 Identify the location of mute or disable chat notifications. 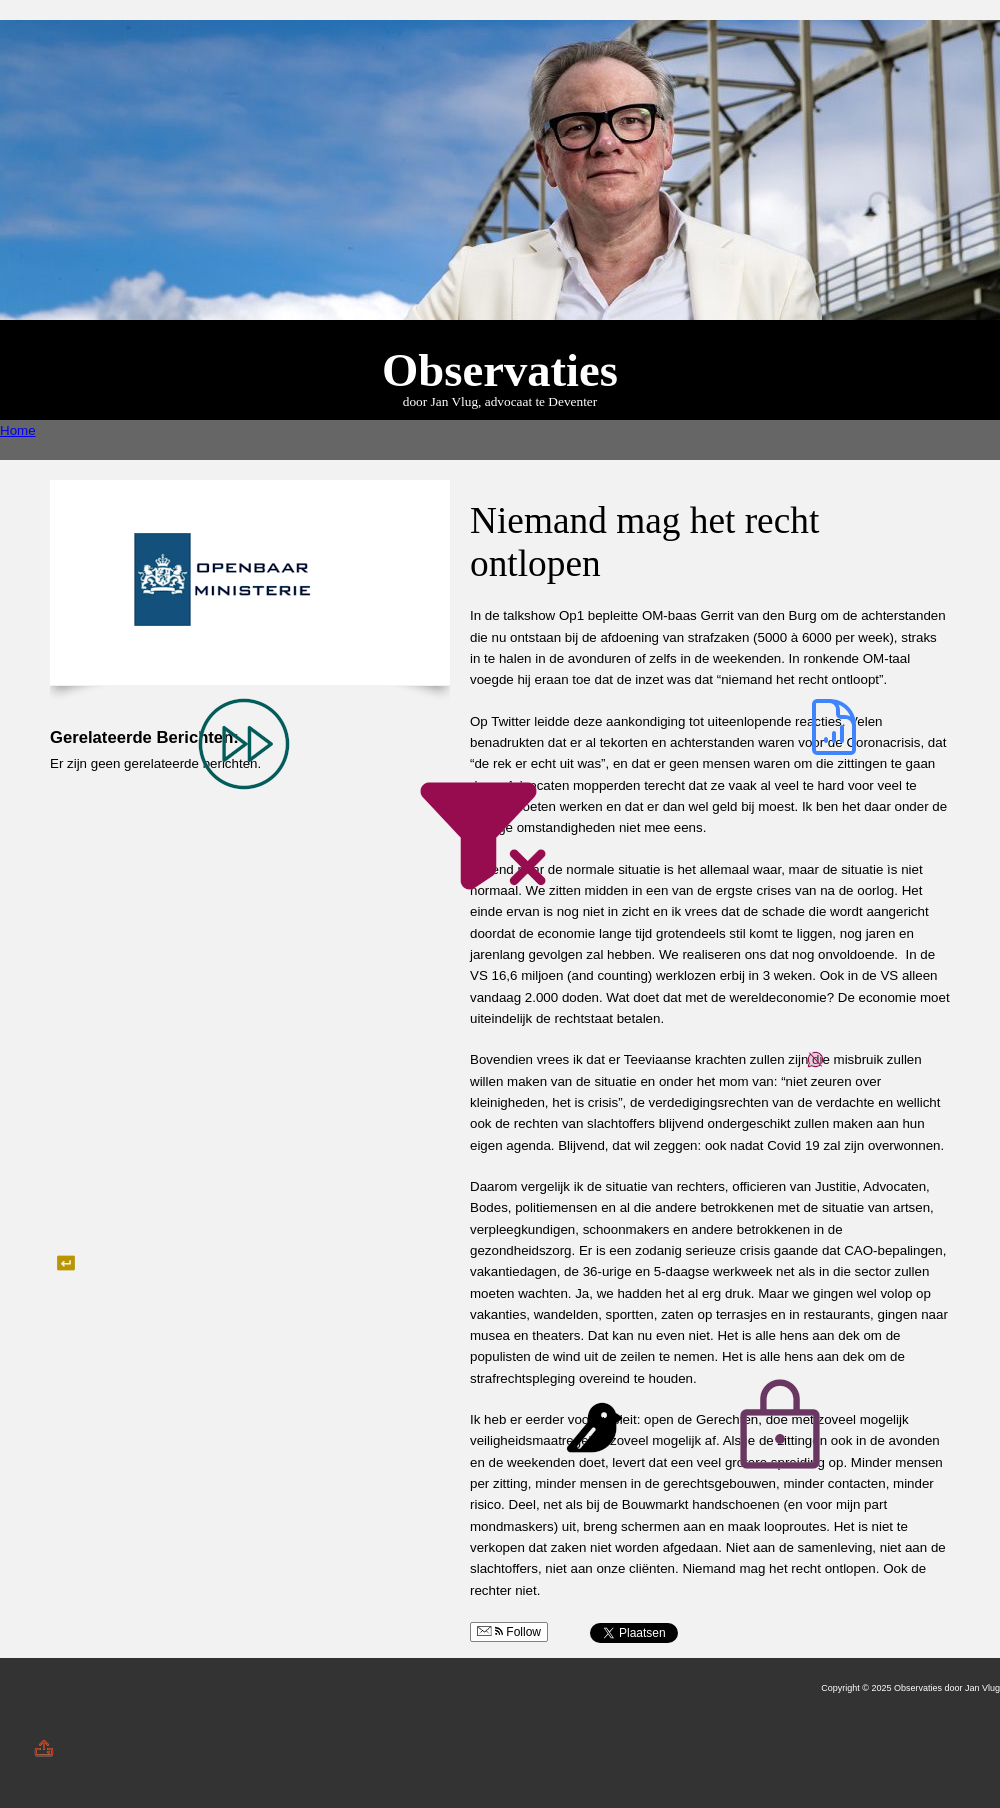
(815, 1059).